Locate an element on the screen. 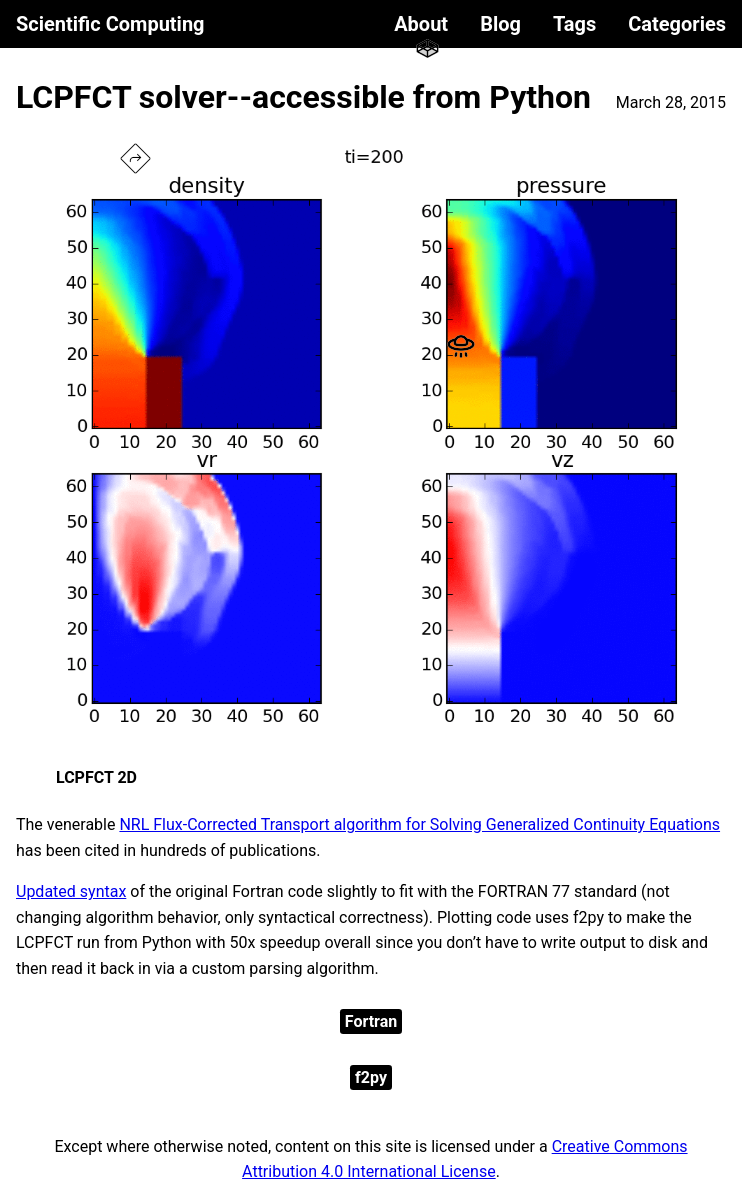  indicates a turn or direction change ahead is located at coordinates (135, 158).